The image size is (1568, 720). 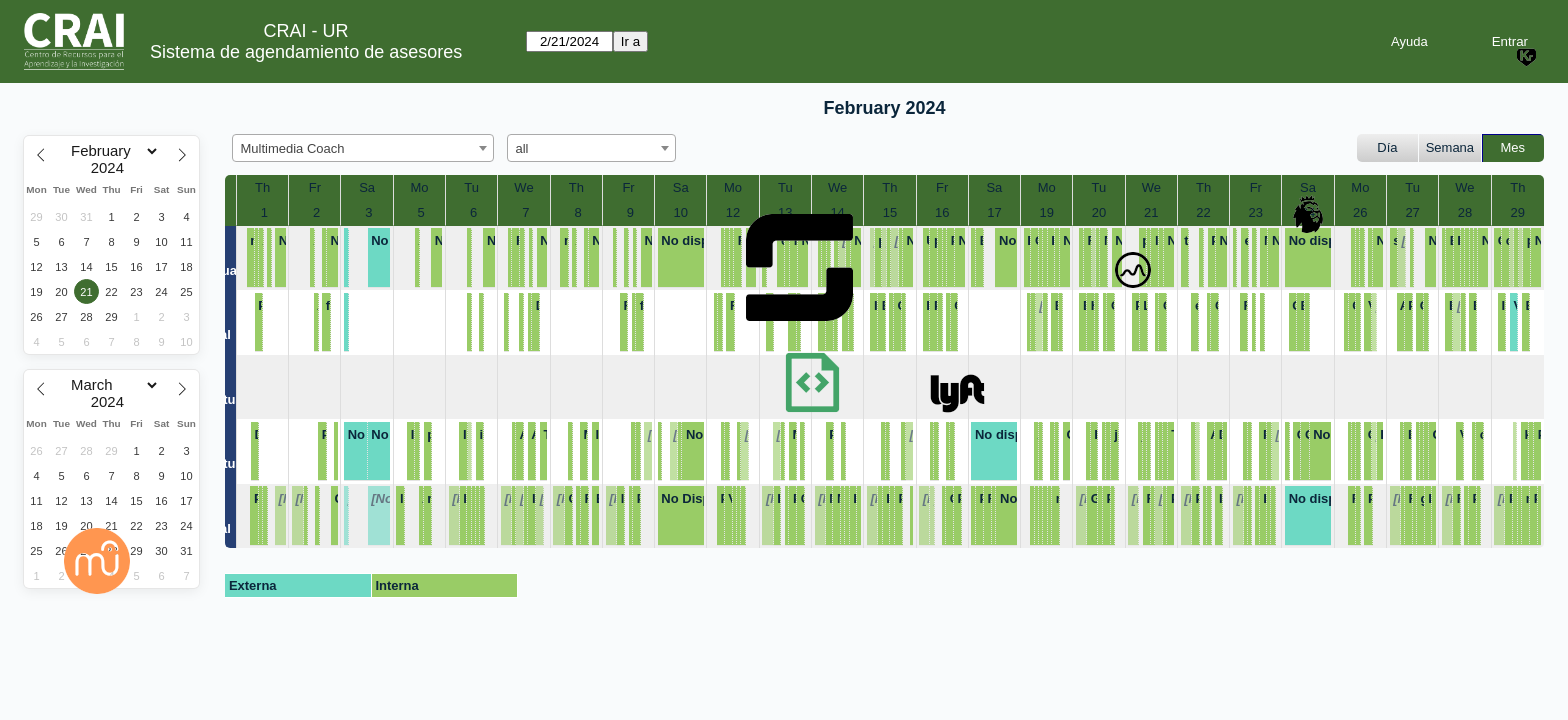 I want to click on open the Flood torrent client, so click(x=1133, y=270).